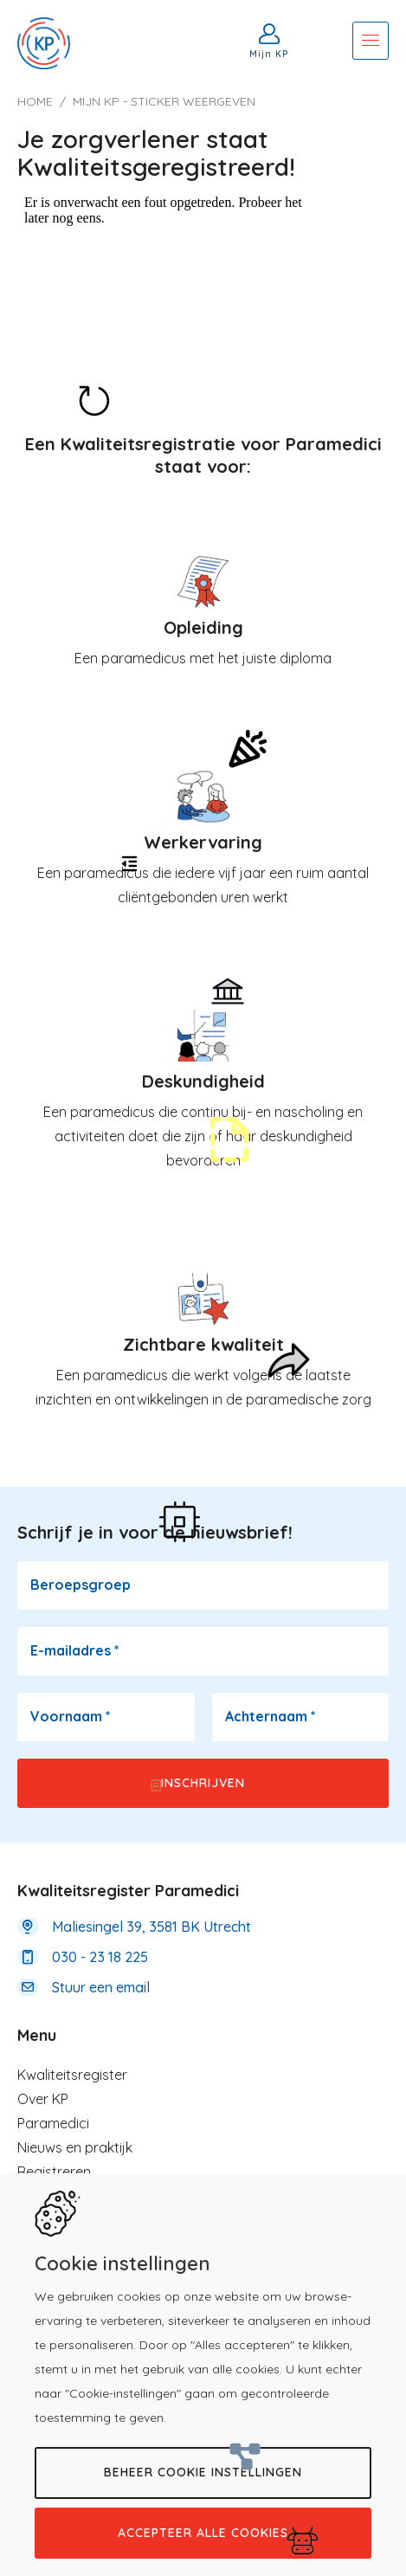  I want to click on refresh or reload the current content, so click(94, 401).